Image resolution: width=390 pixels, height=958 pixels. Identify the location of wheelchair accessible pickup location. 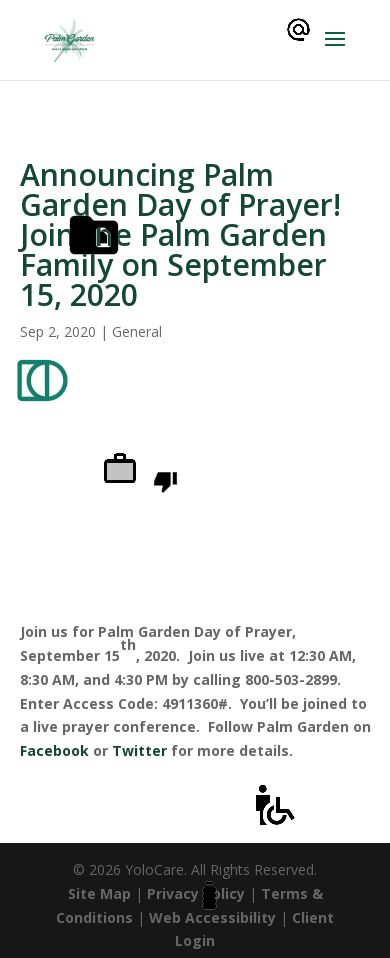
(274, 805).